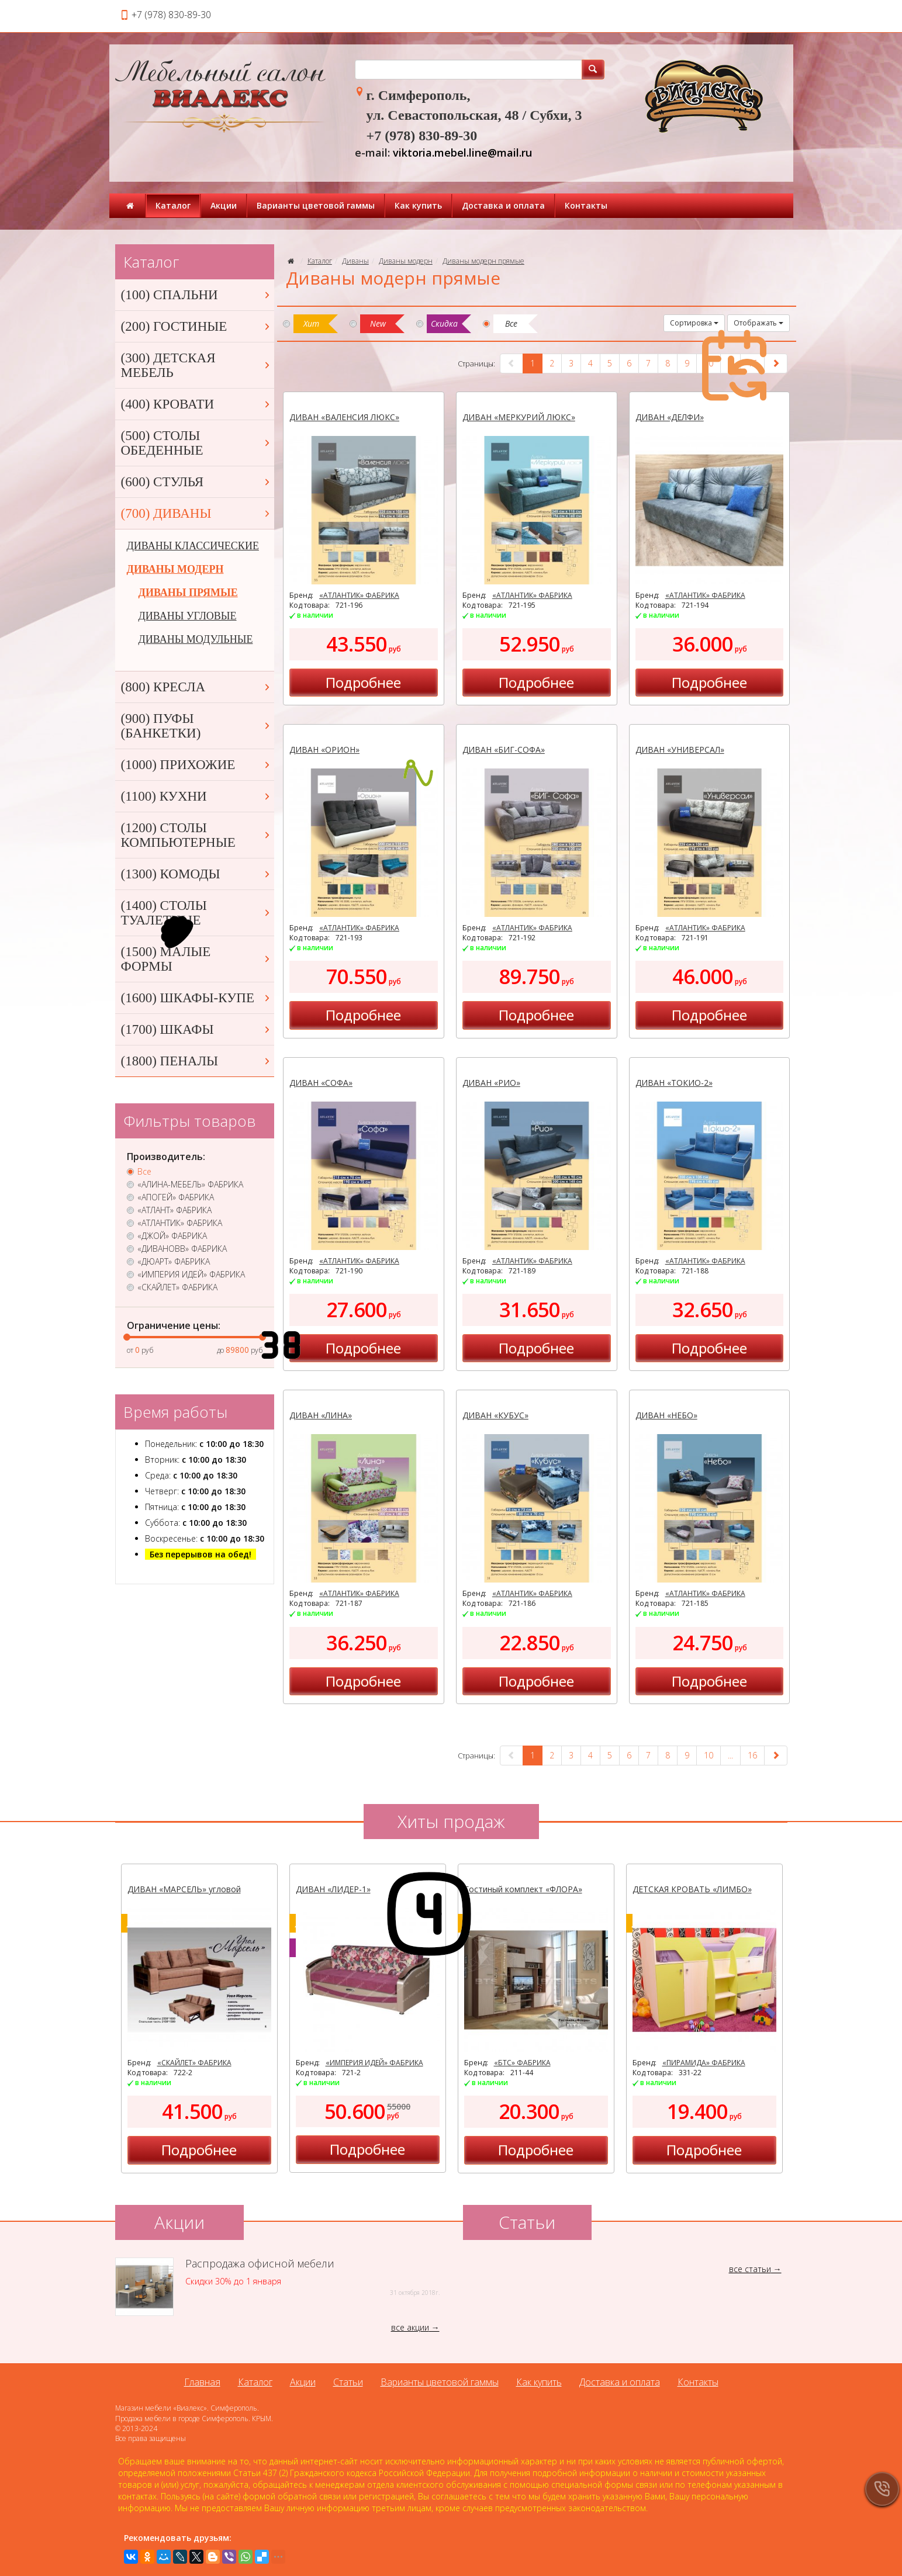 This screenshot has width=902, height=2576. I want to click on browse asian cuisine or dumpling restaurants, so click(177, 932).